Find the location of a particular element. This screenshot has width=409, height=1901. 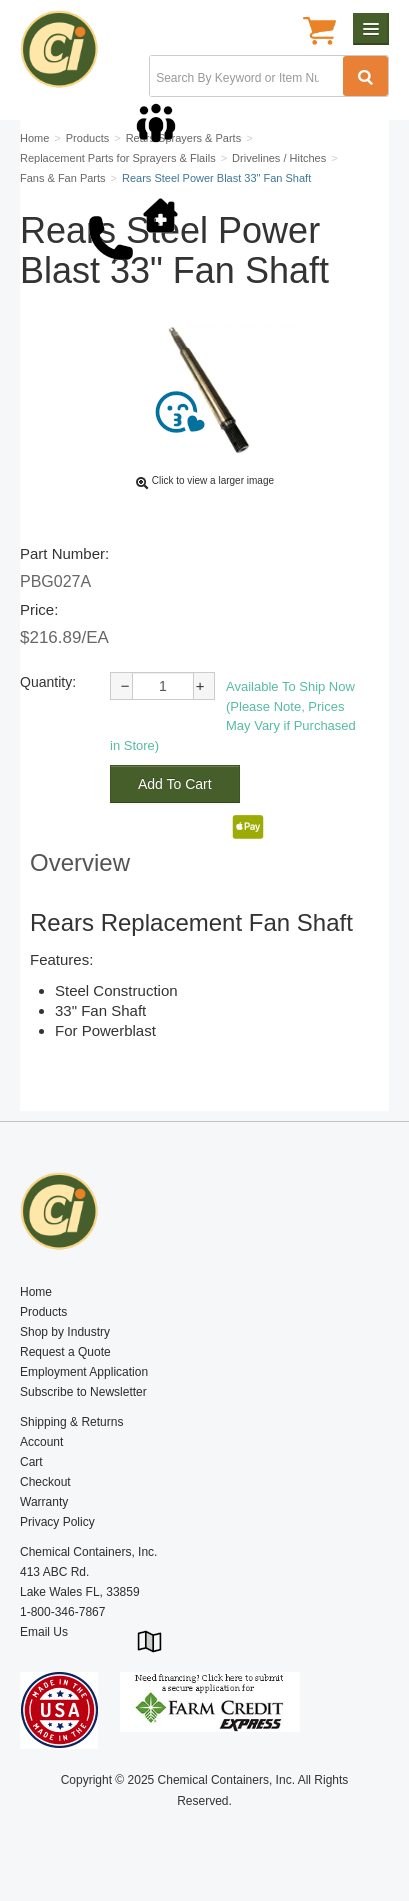

add a kiss or love reaction to a message is located at coordinates (179, 412).